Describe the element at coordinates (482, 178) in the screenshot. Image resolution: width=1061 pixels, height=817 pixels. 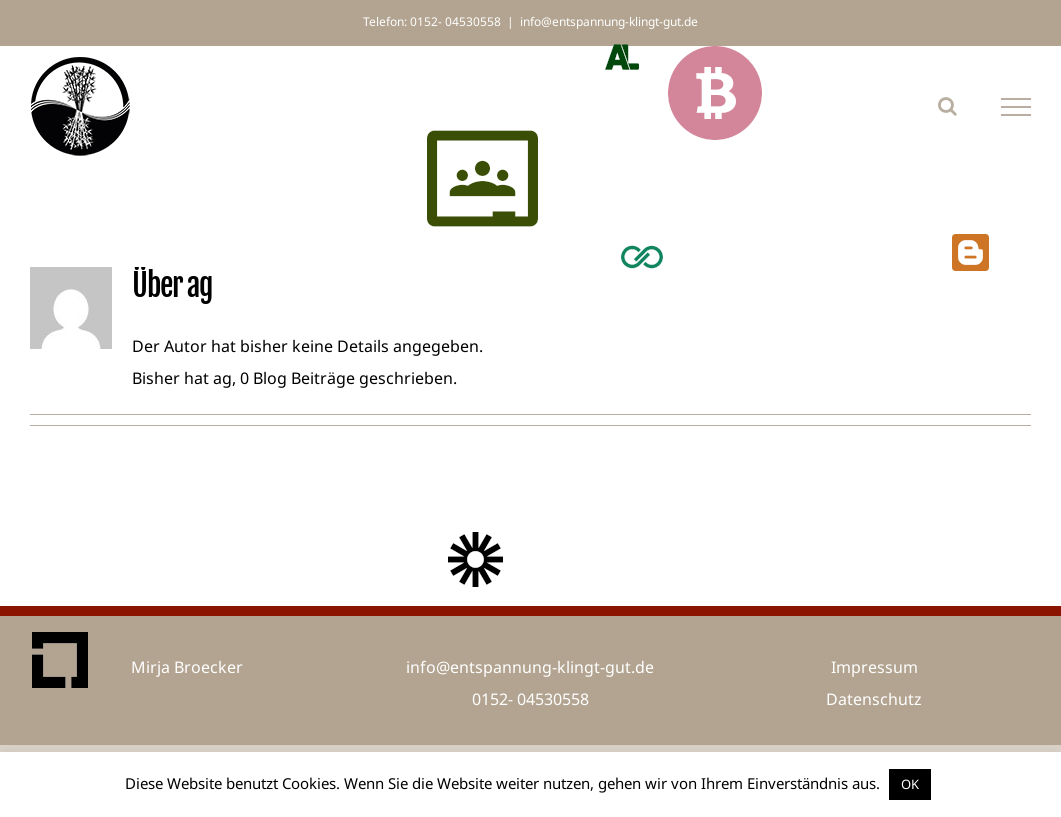
I see `open Google Classroom app` at that location.